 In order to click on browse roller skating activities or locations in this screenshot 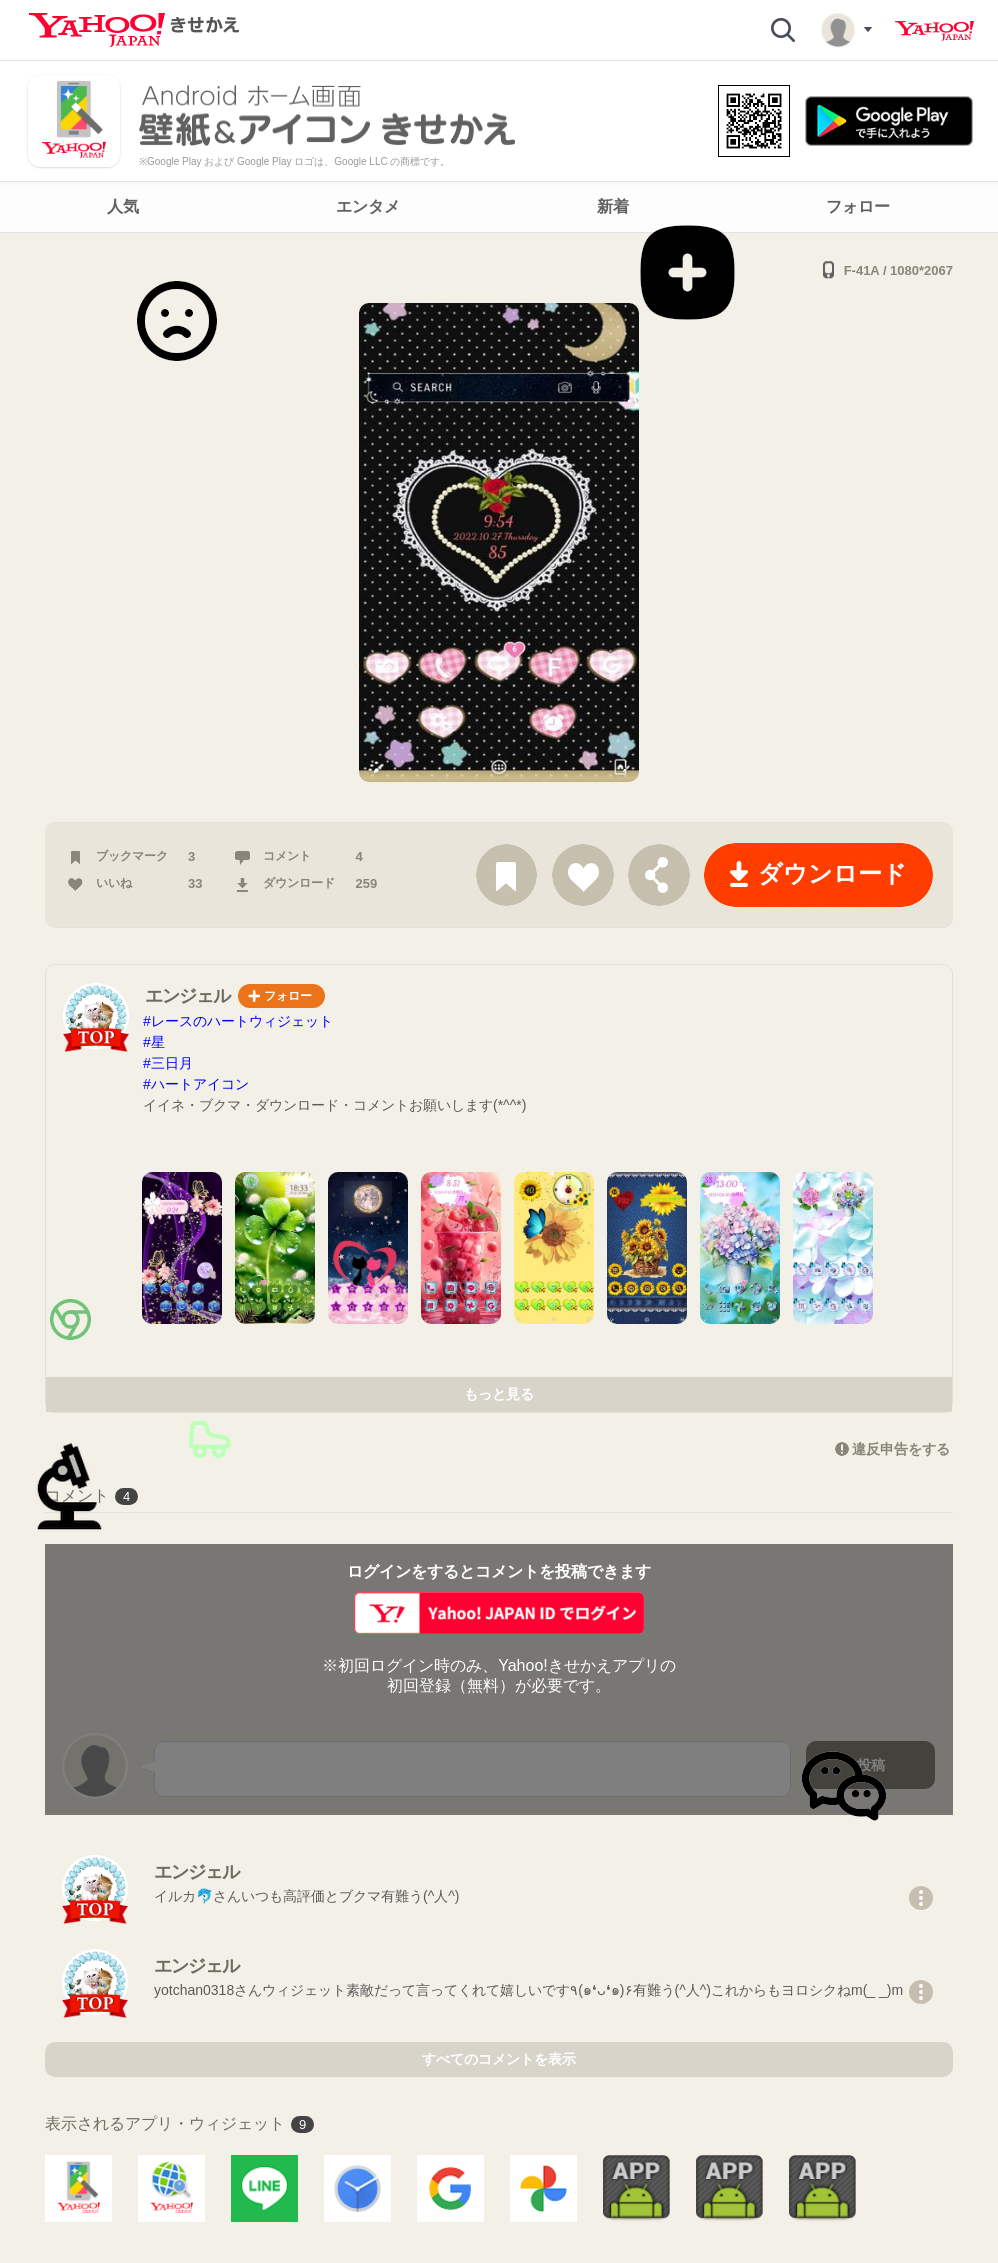, I will do `click(209, 1439)`.